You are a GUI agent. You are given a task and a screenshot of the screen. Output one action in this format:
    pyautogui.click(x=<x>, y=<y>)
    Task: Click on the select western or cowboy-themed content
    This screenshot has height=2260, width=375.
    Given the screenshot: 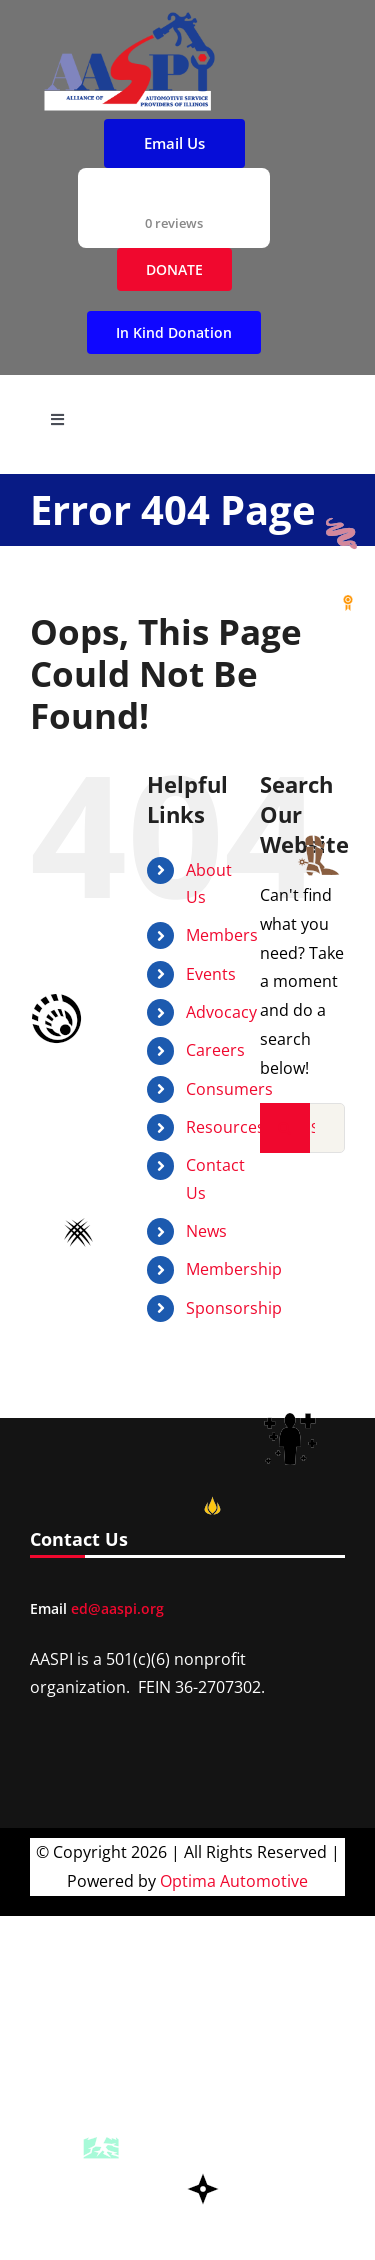 What is the action you would take?
    pyautogui.click(x=318, y=855)
    